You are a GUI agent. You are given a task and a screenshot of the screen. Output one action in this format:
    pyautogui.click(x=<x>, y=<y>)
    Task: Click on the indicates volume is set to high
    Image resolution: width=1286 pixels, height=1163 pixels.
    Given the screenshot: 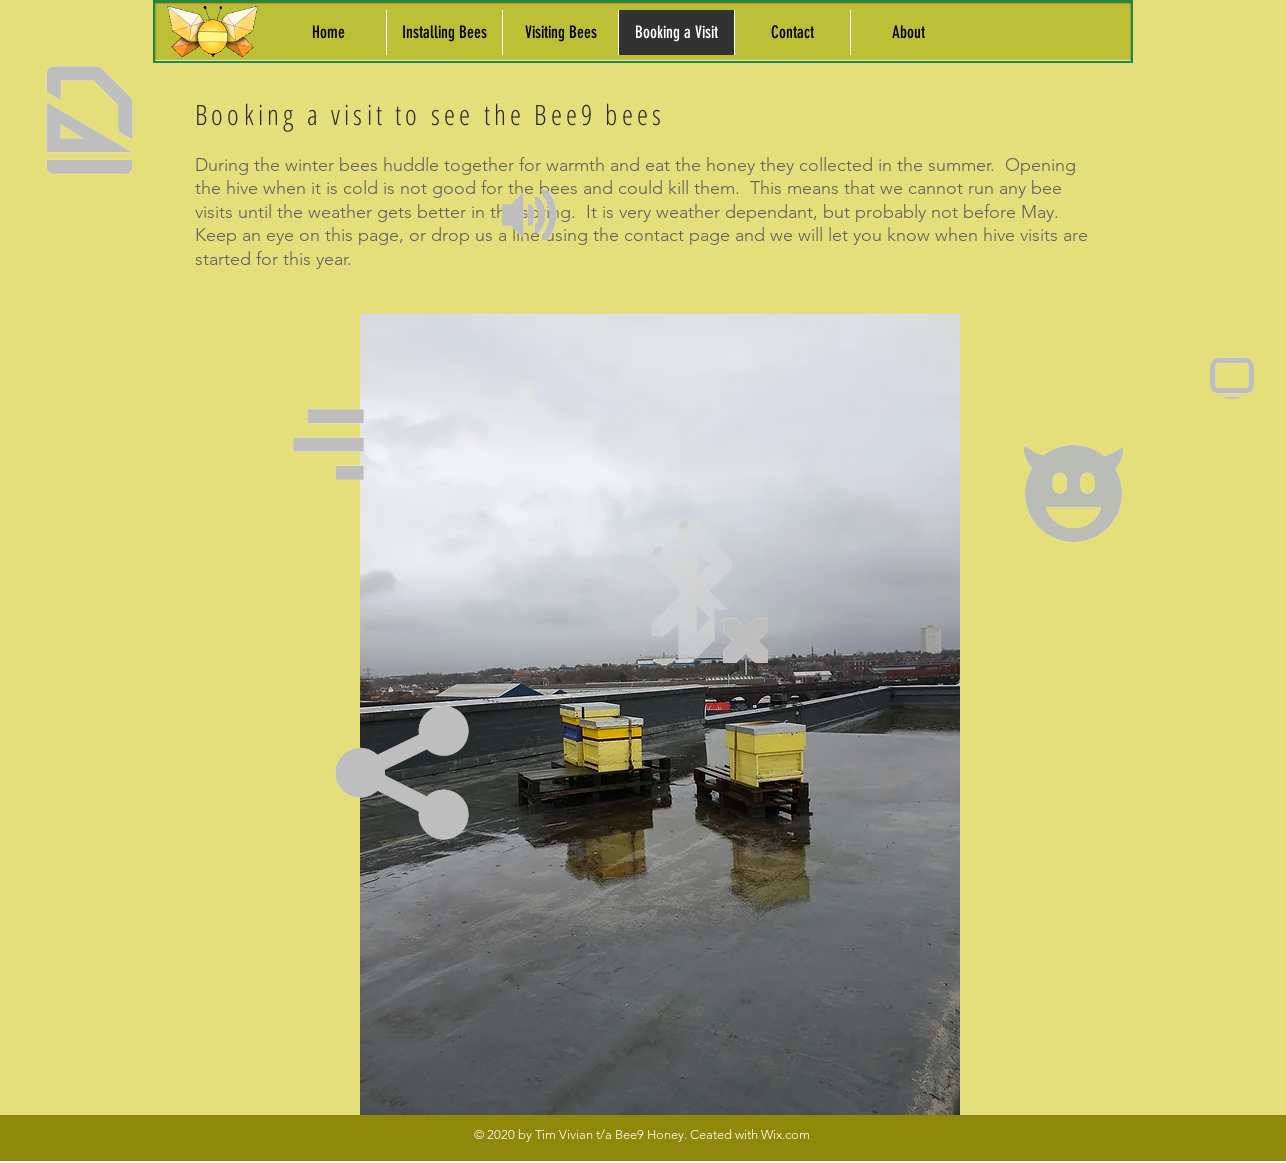 What is the action you would take?
    pyautogui.click(x=531, y=215)
    